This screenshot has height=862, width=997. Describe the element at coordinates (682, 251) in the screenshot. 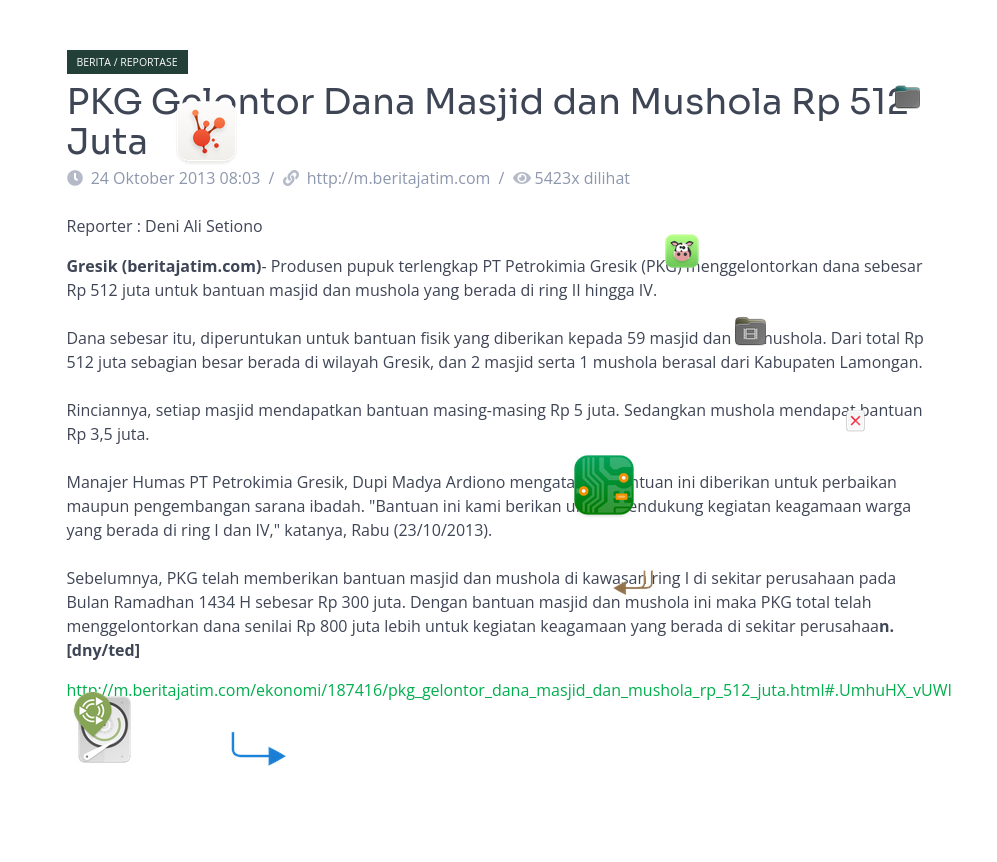

I see `open the calf audio plugin suite` at that location.